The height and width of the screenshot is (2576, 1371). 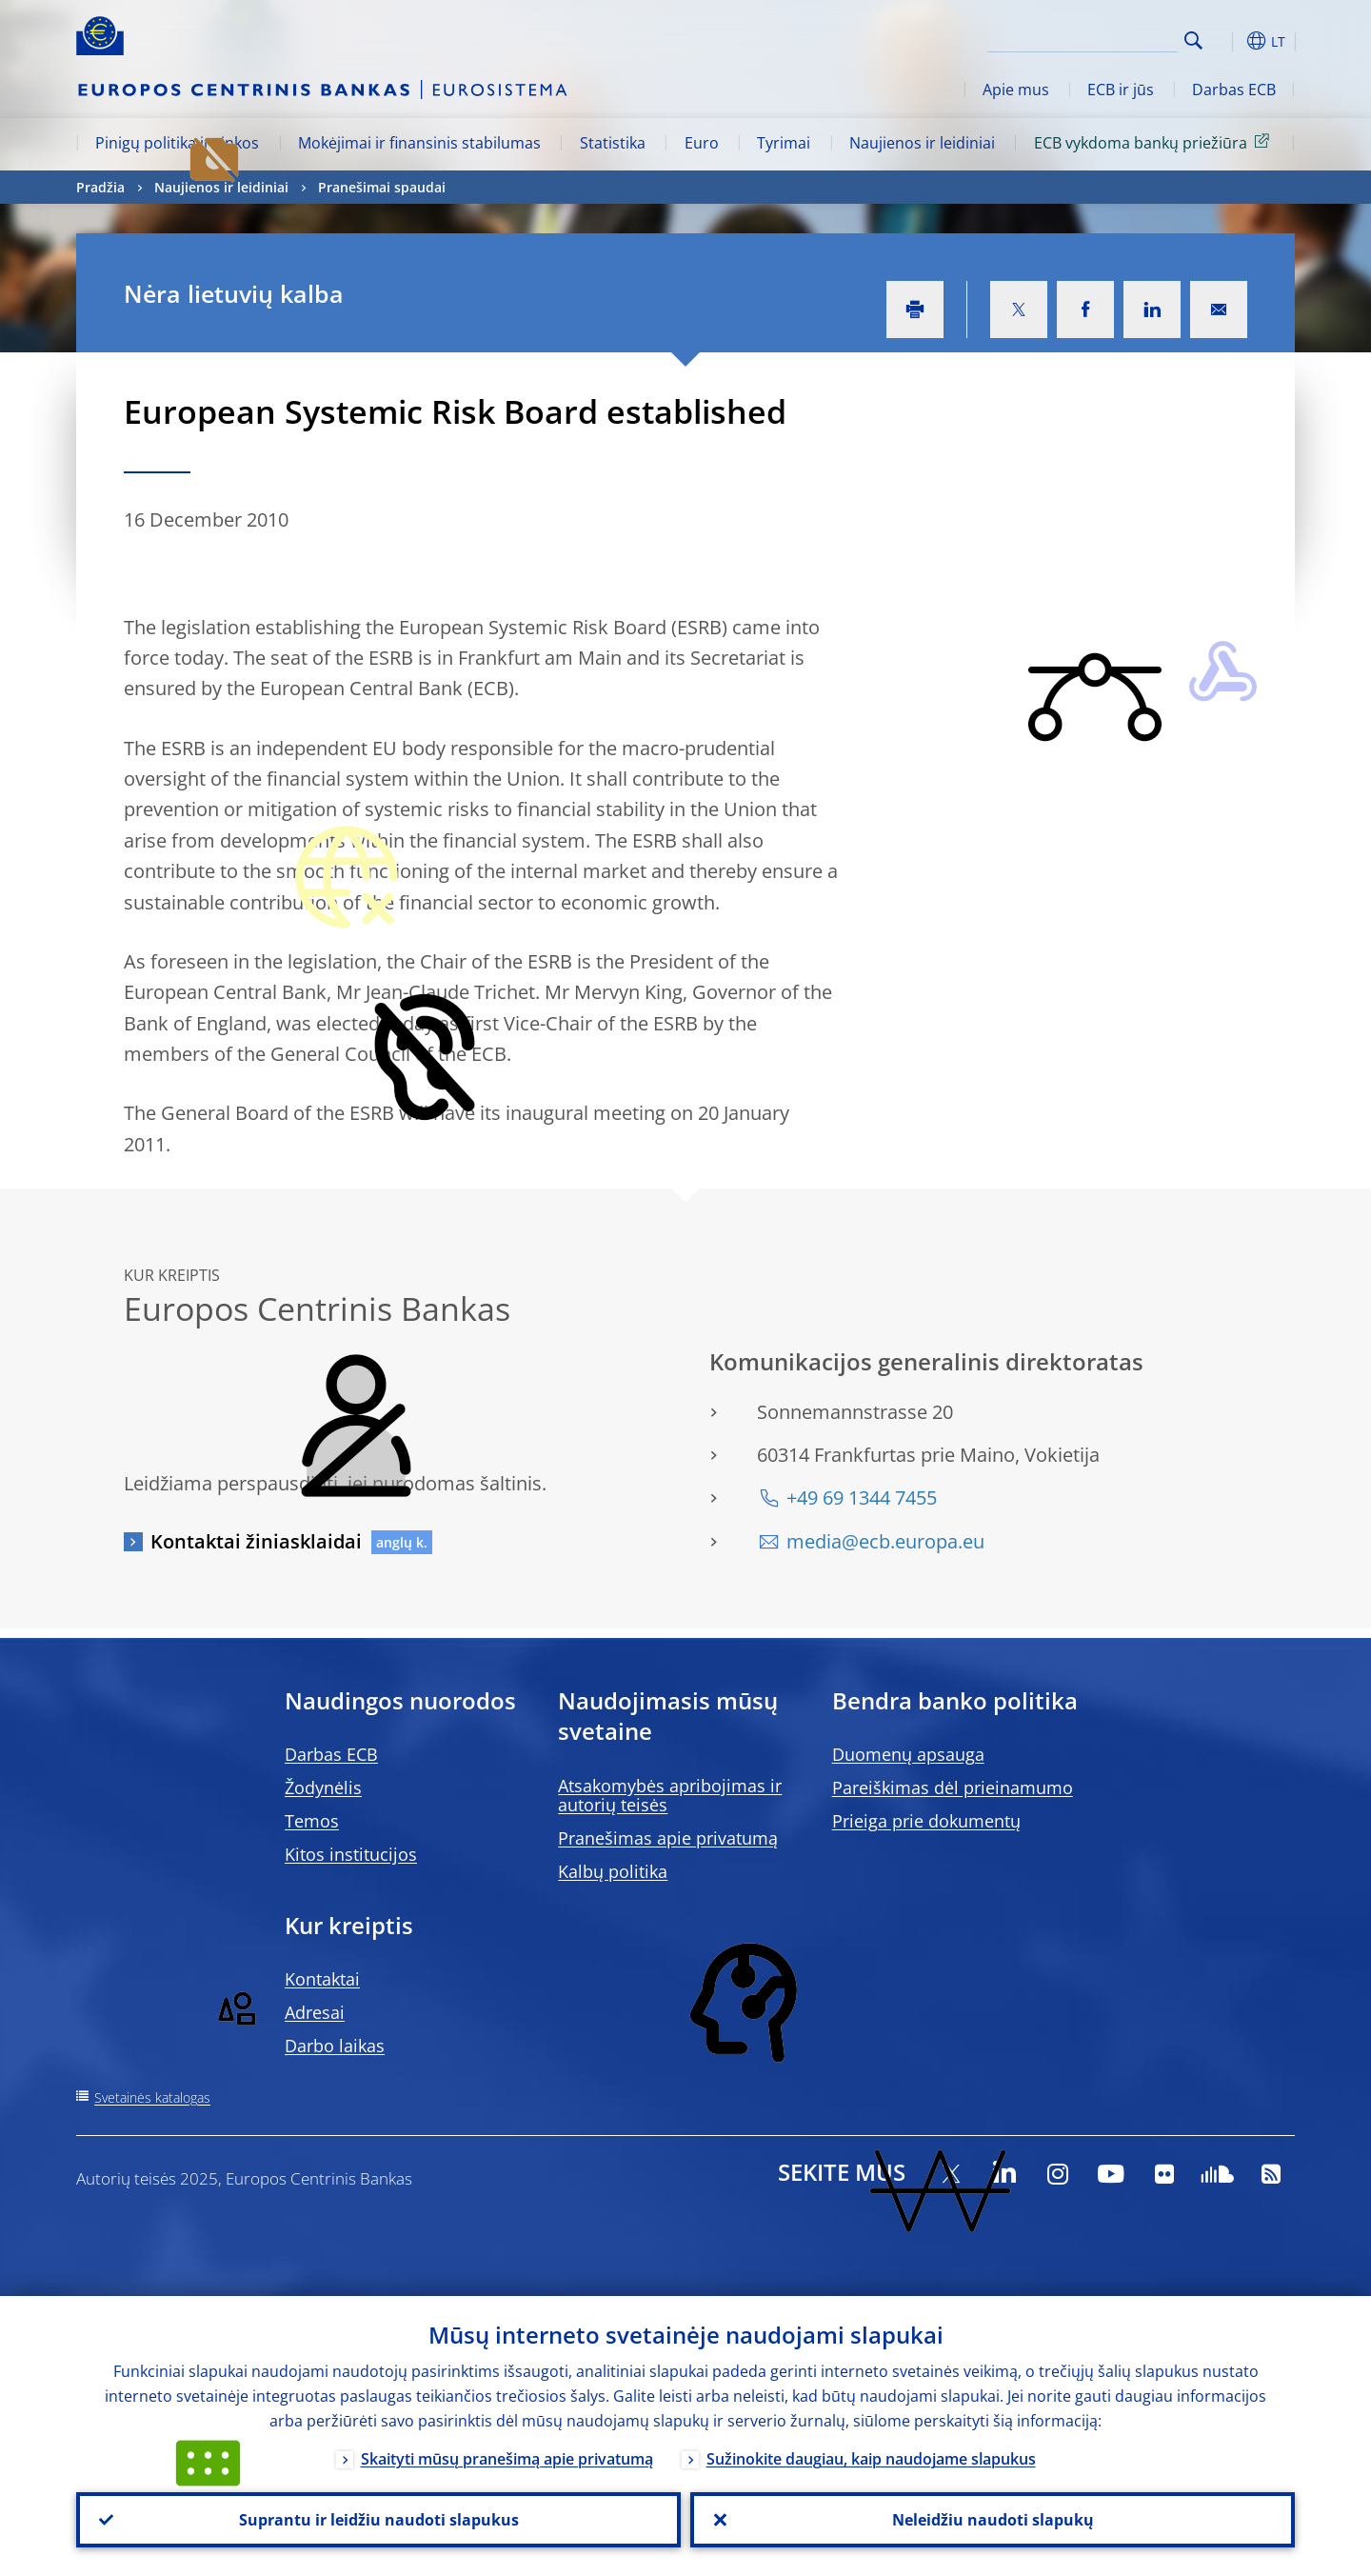 What do you see at coordinates (745, 2003) in the screenshot?
I see `access AI or machine learning features` at bounding box center [745, 2003].